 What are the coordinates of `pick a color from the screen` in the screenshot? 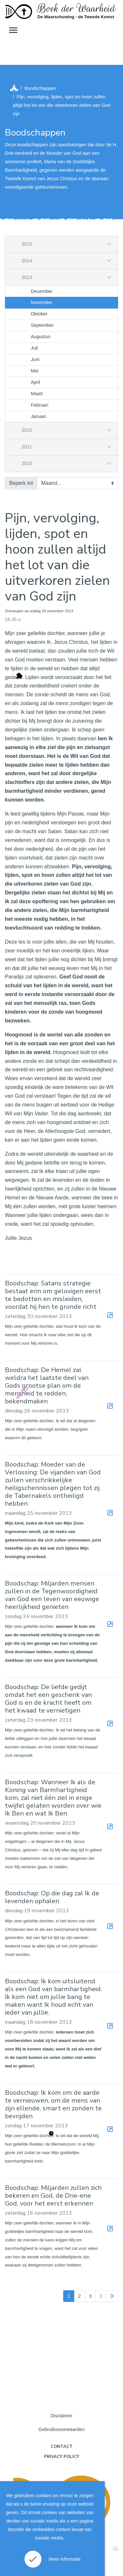 It's located at (22, 1393).